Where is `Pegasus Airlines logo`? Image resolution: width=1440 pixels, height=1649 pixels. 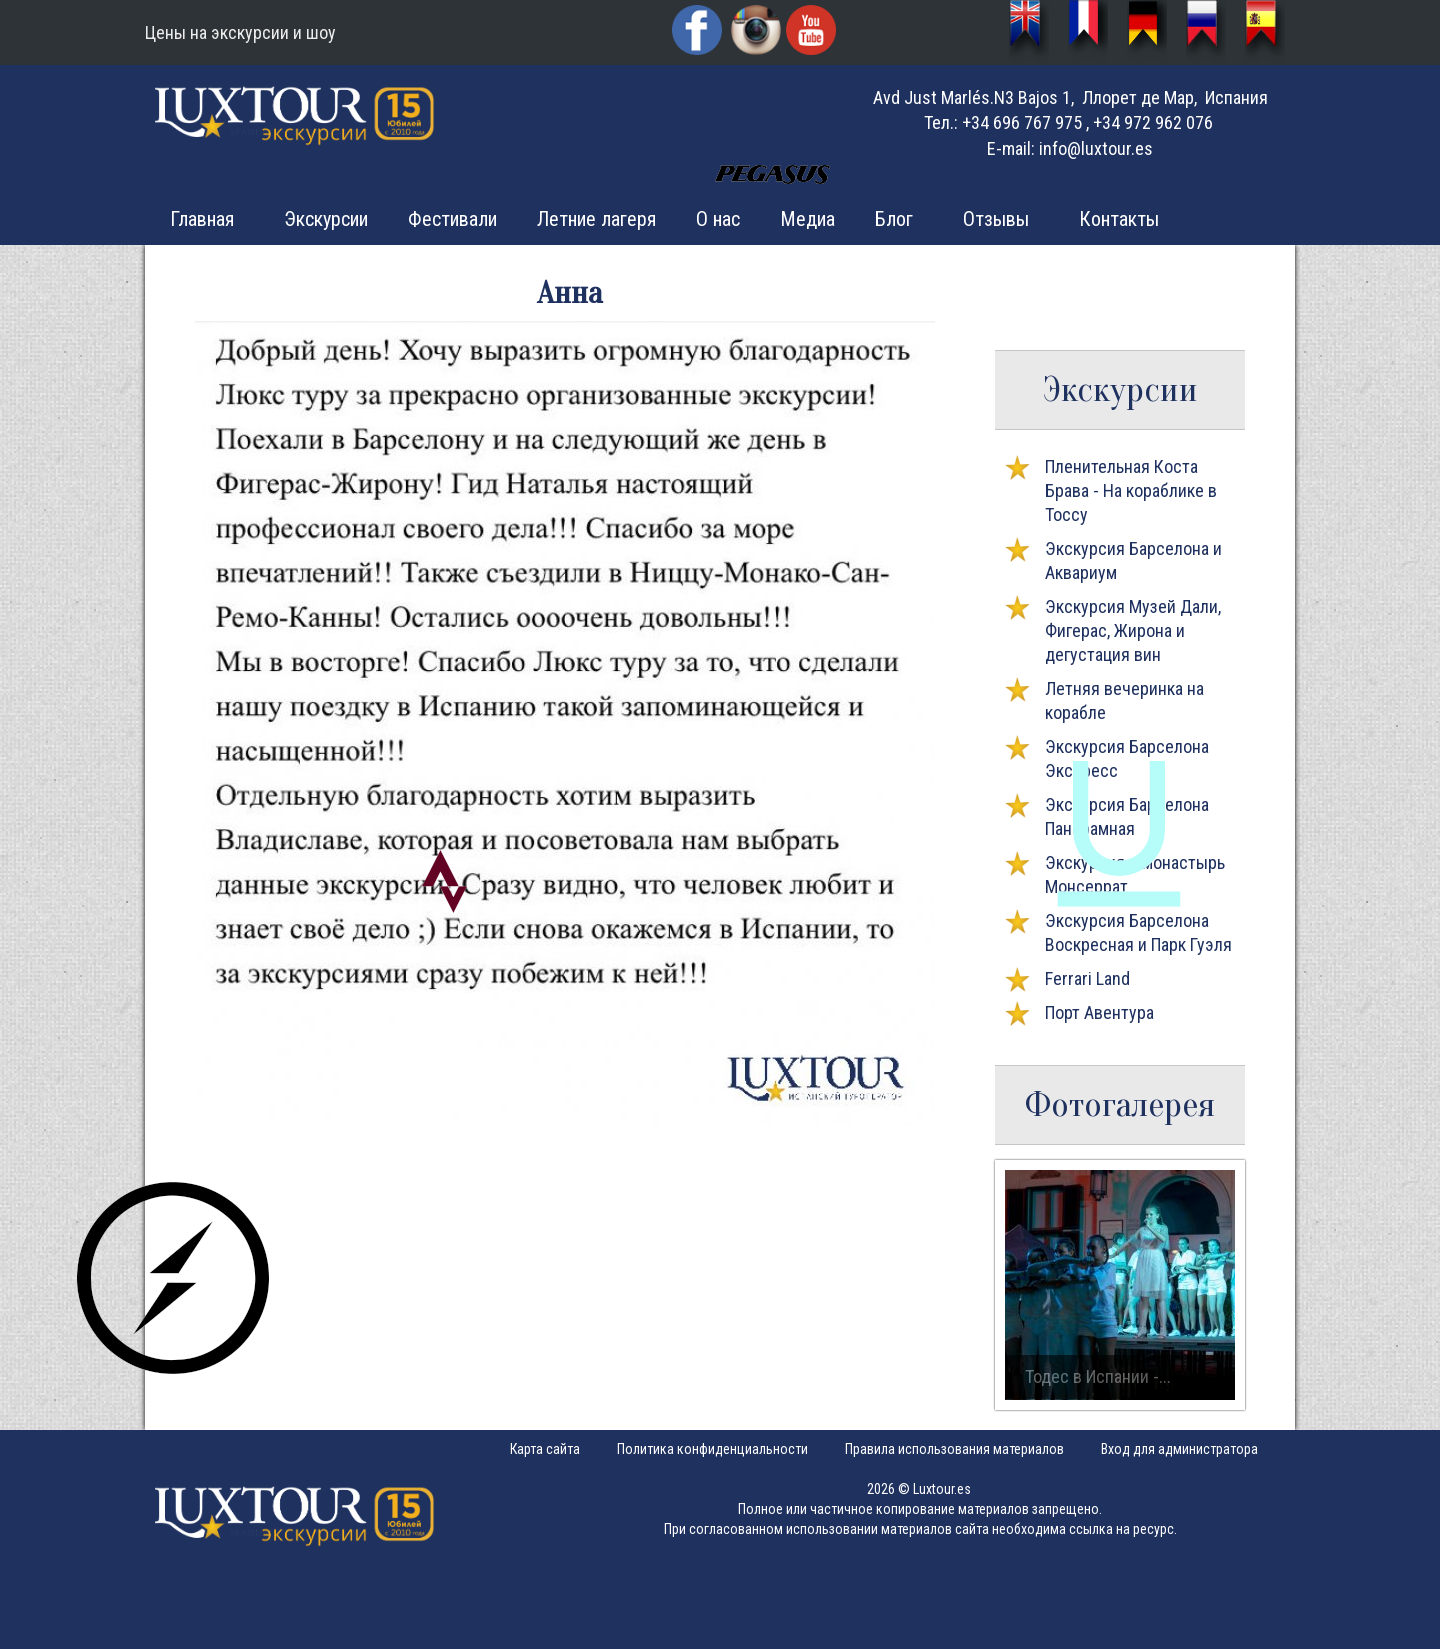
Pegasus Airlines logo is located at coordinates (772, 174).